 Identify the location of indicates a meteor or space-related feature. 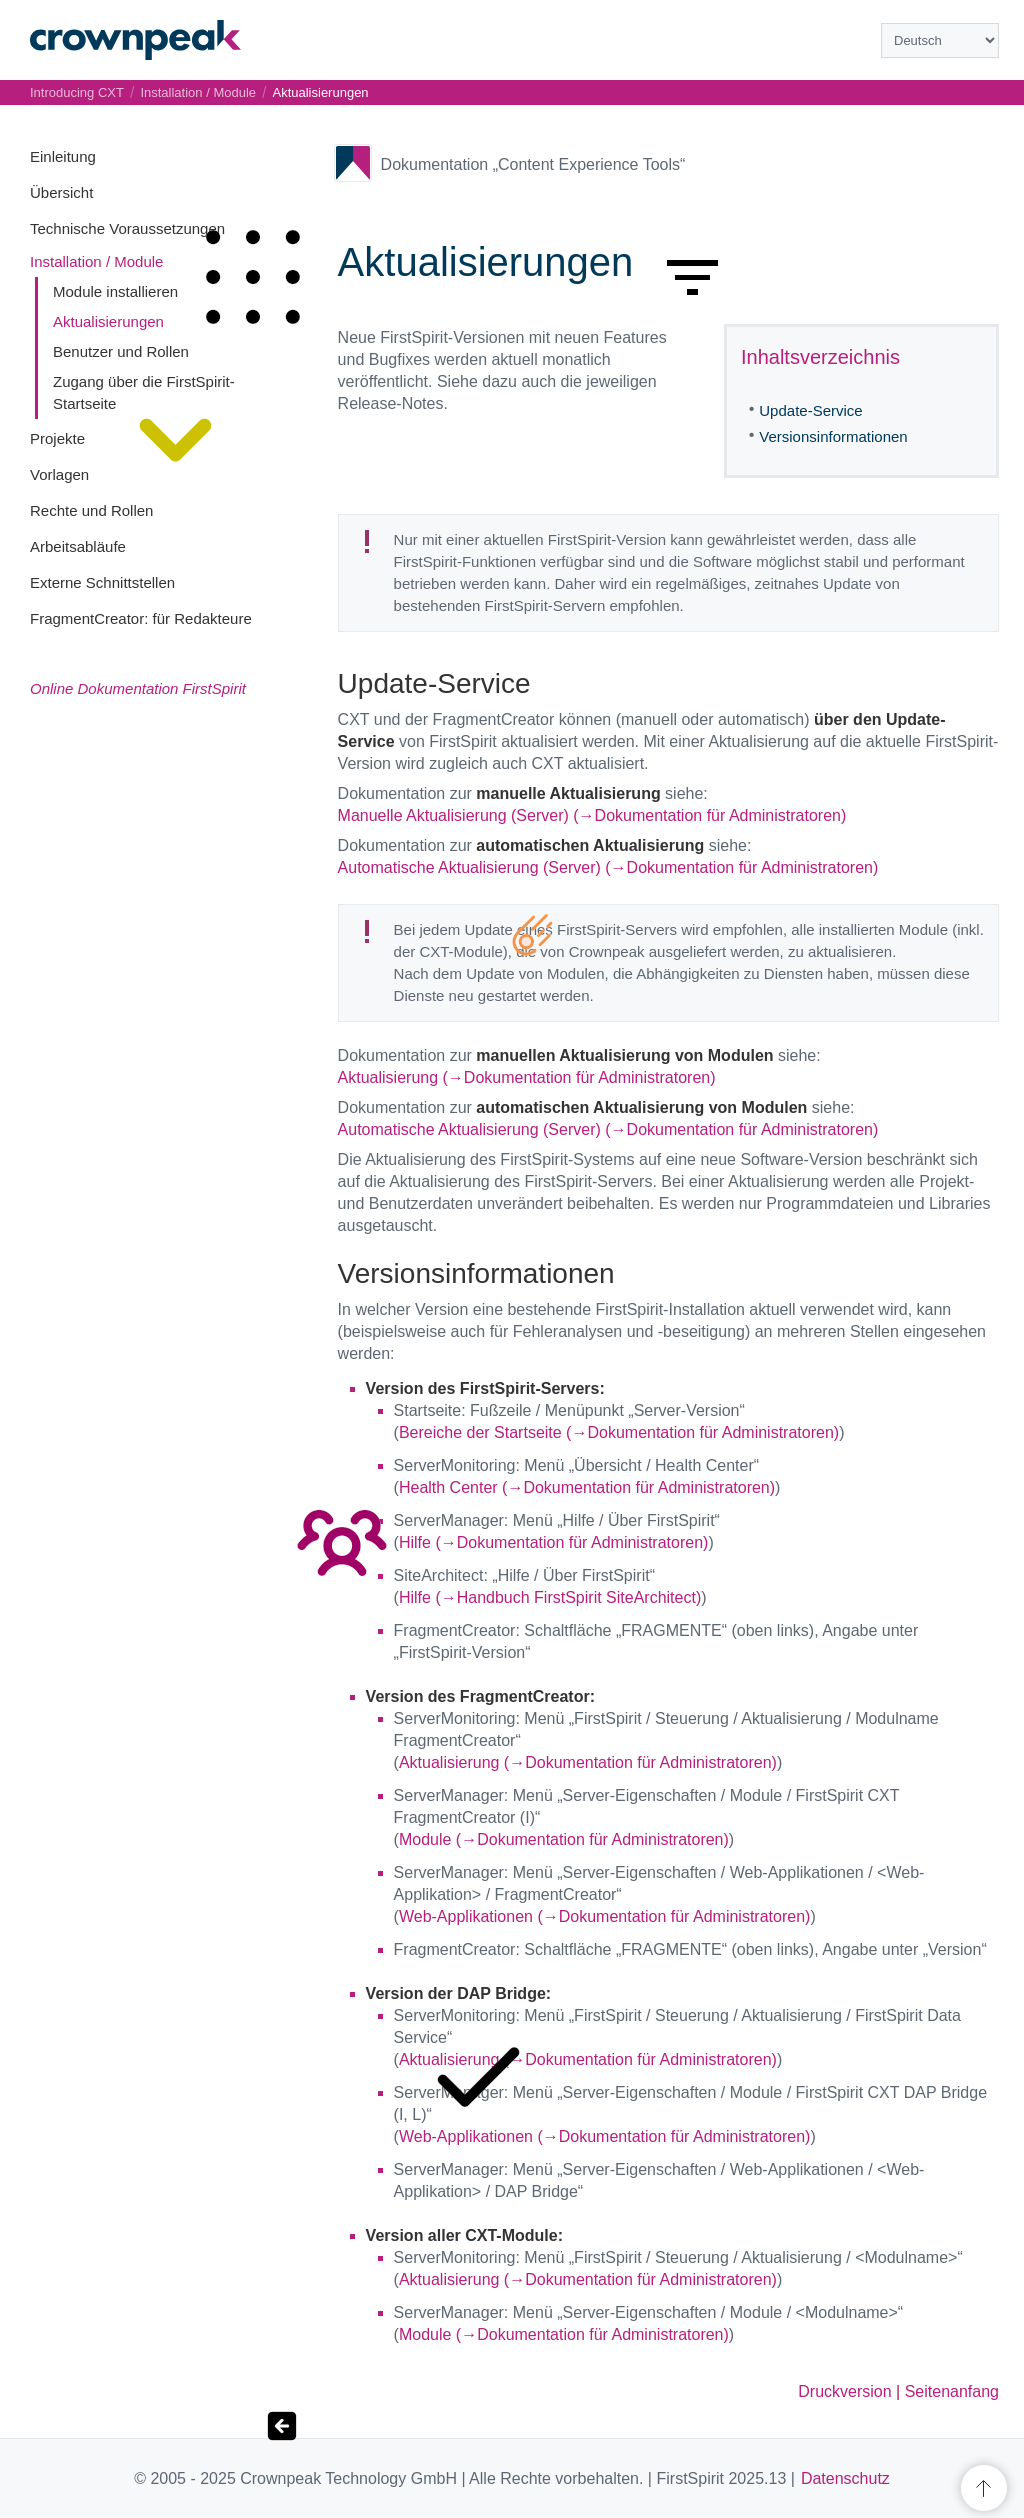
(532, 935).